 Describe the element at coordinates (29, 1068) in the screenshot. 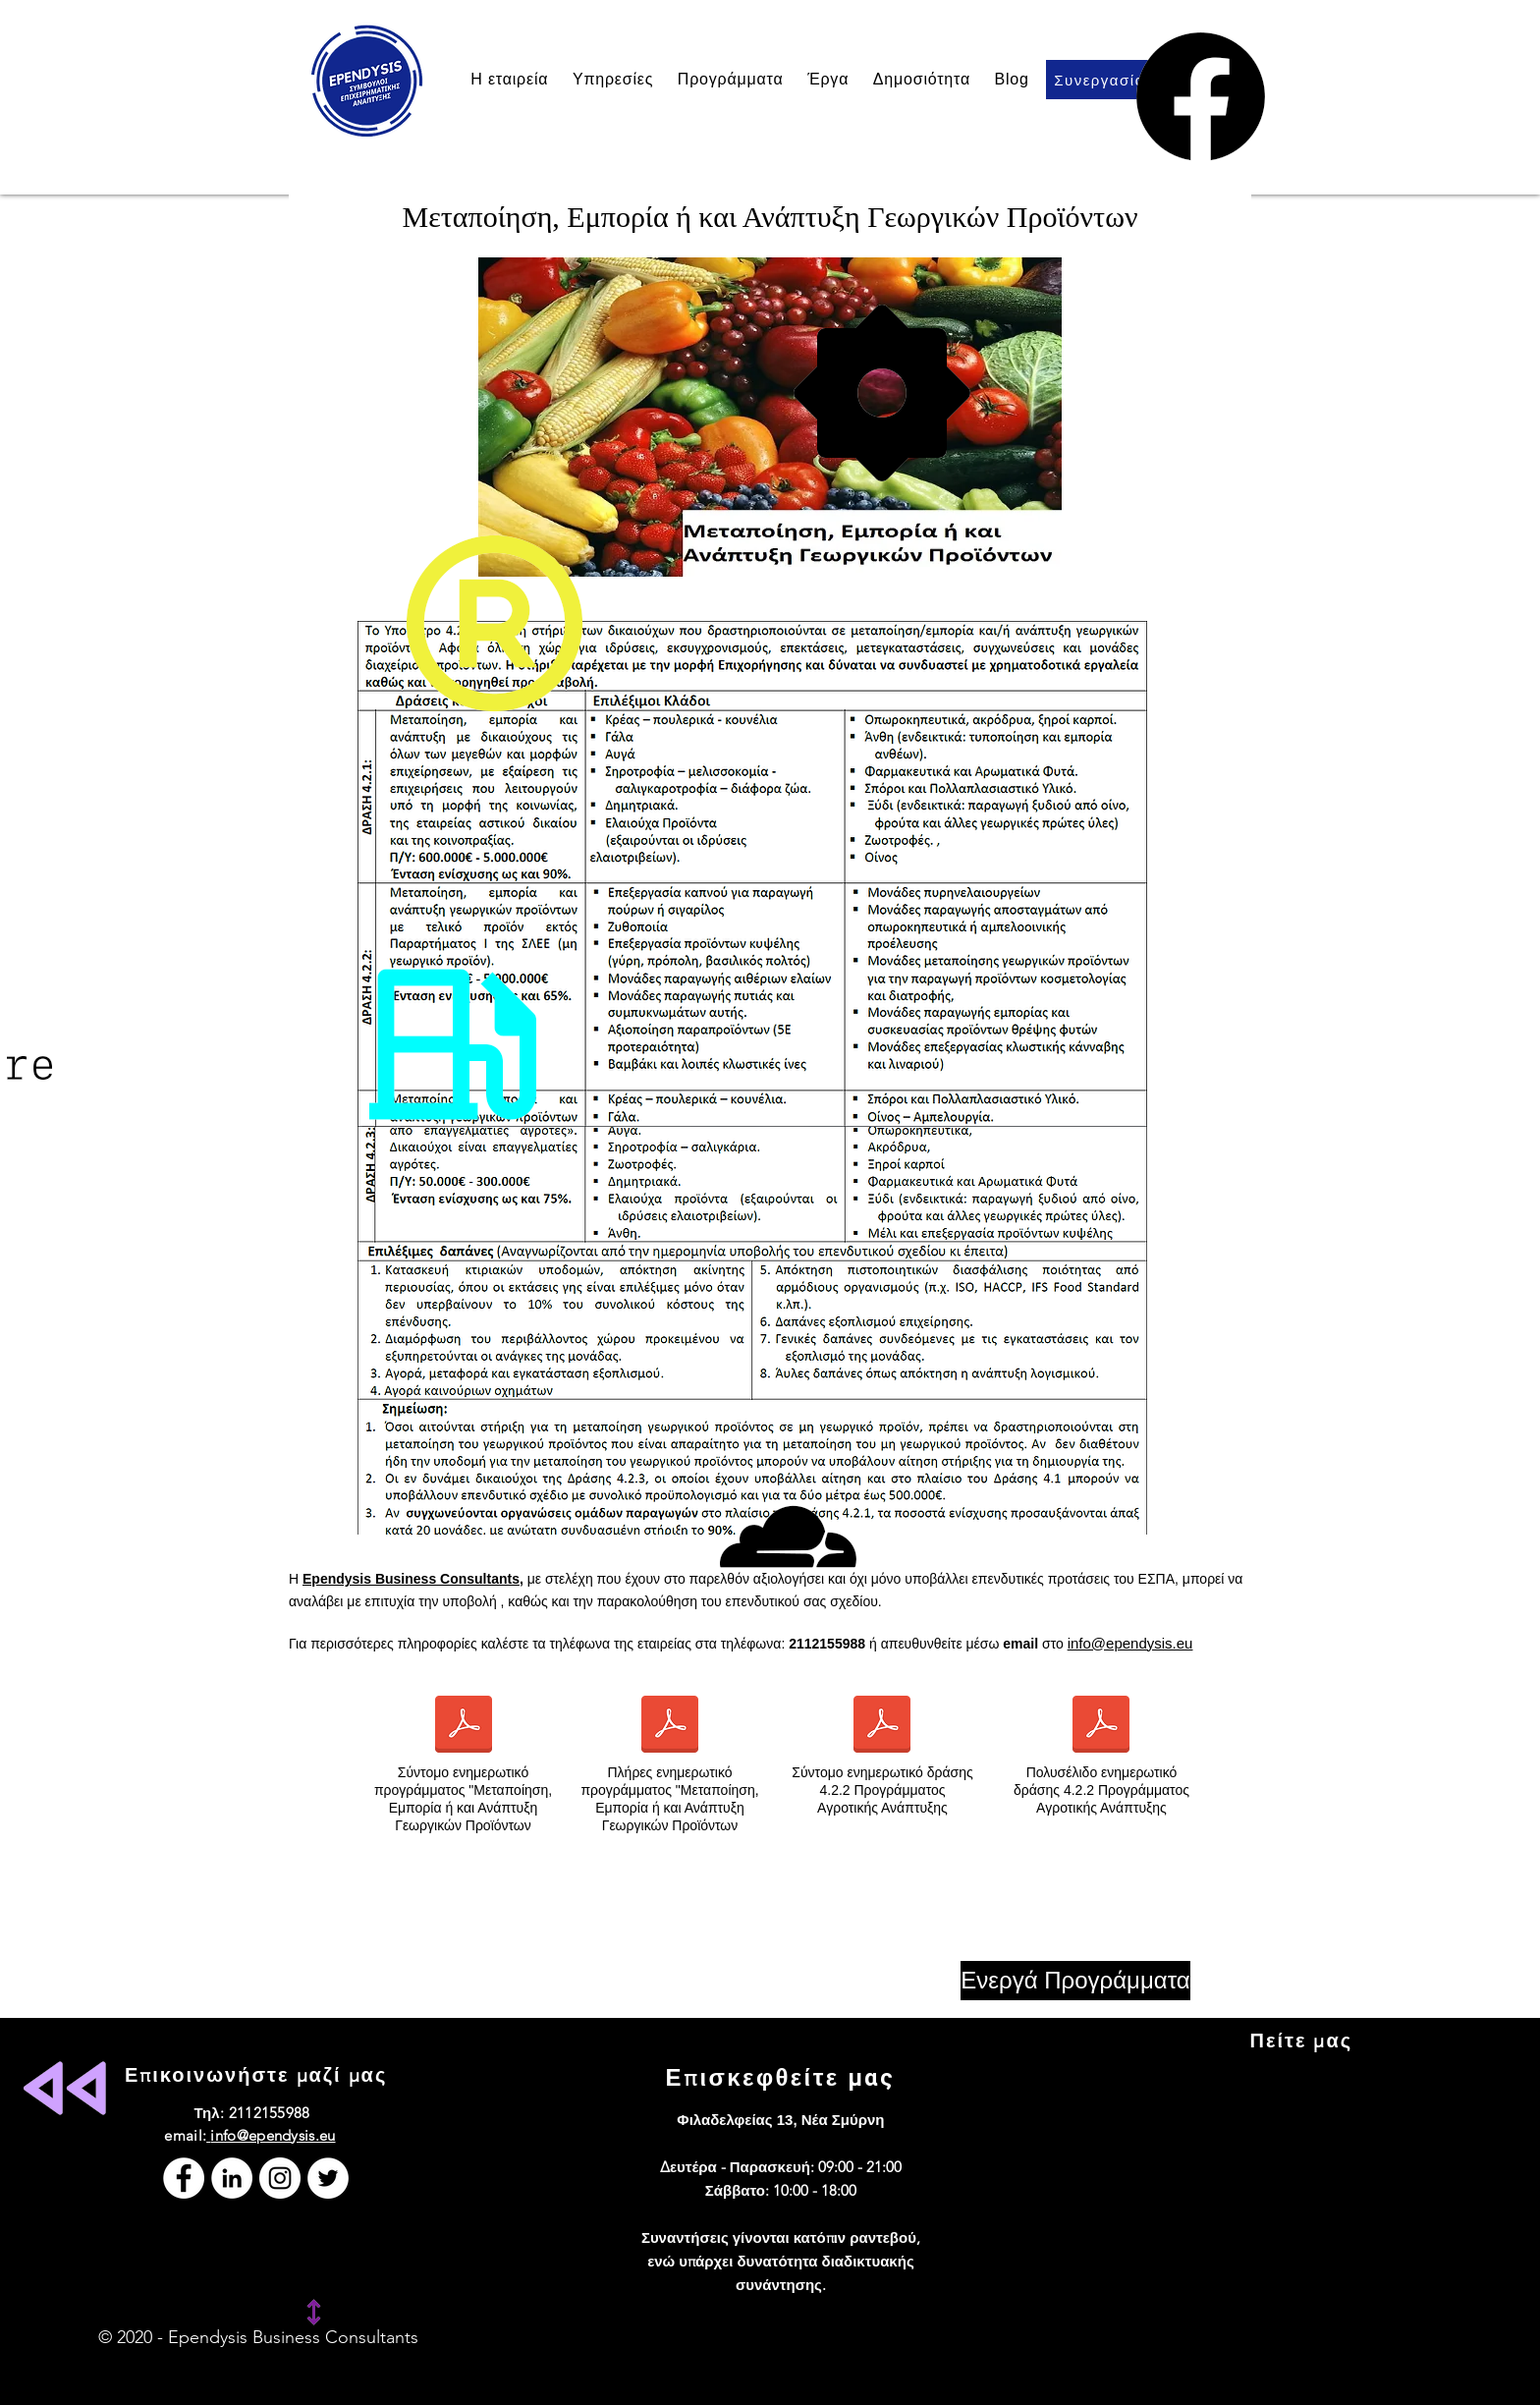

I see `remark markdown processor logo` at that location.